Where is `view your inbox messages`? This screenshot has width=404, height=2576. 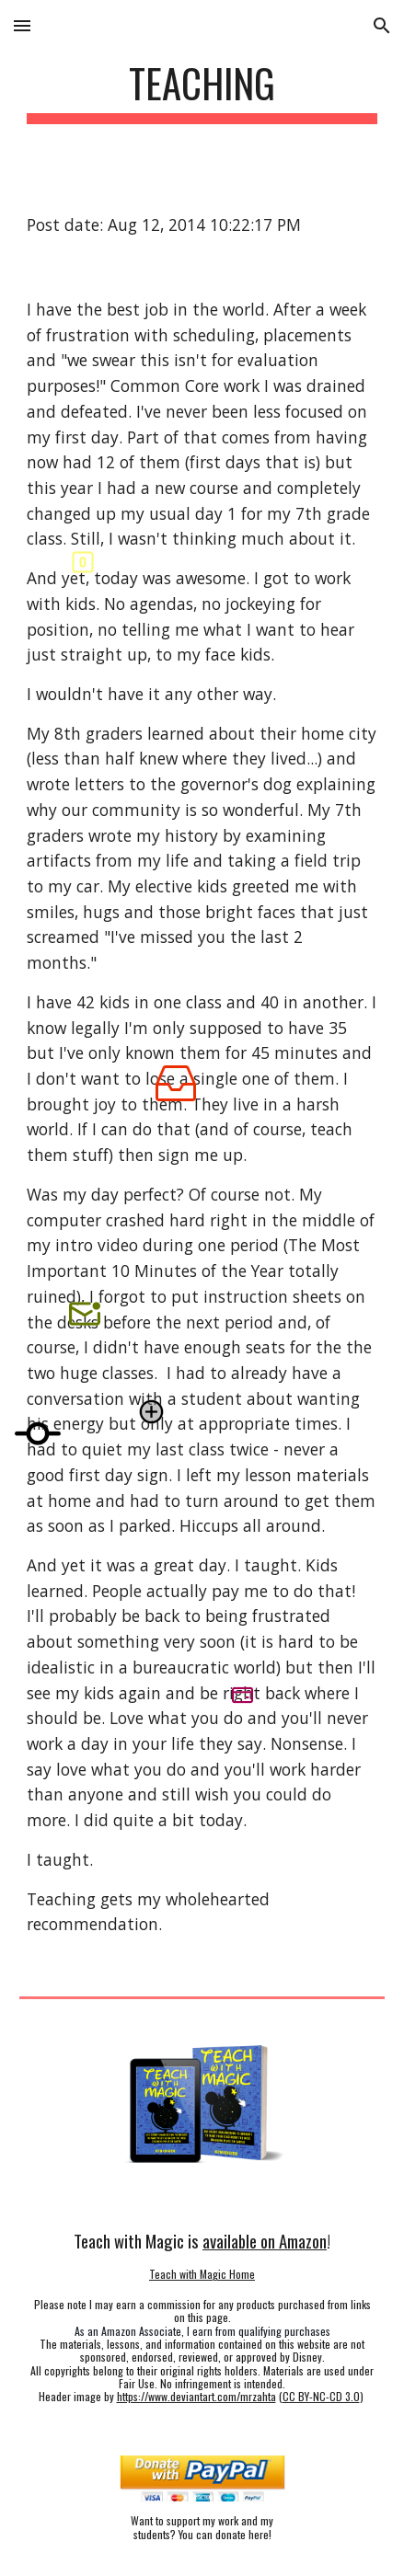 view your inbox messages is located at coordinates (176, 1083).